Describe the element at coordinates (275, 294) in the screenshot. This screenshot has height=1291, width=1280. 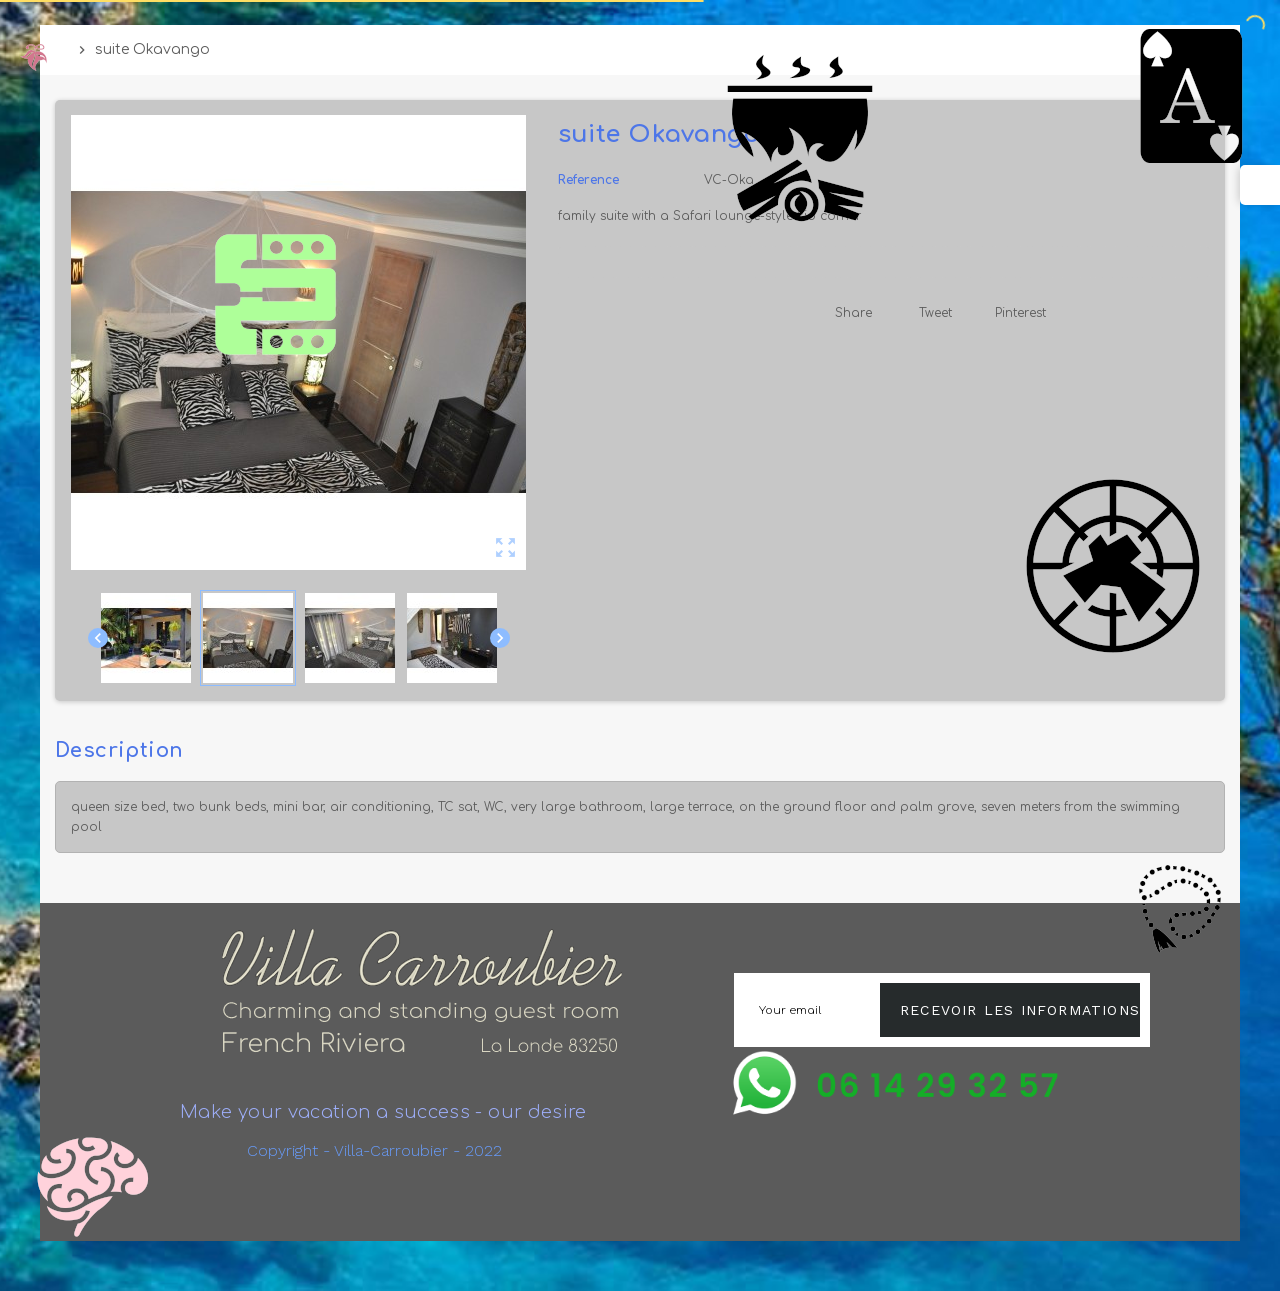
I see `connect or link two components together` at that location.